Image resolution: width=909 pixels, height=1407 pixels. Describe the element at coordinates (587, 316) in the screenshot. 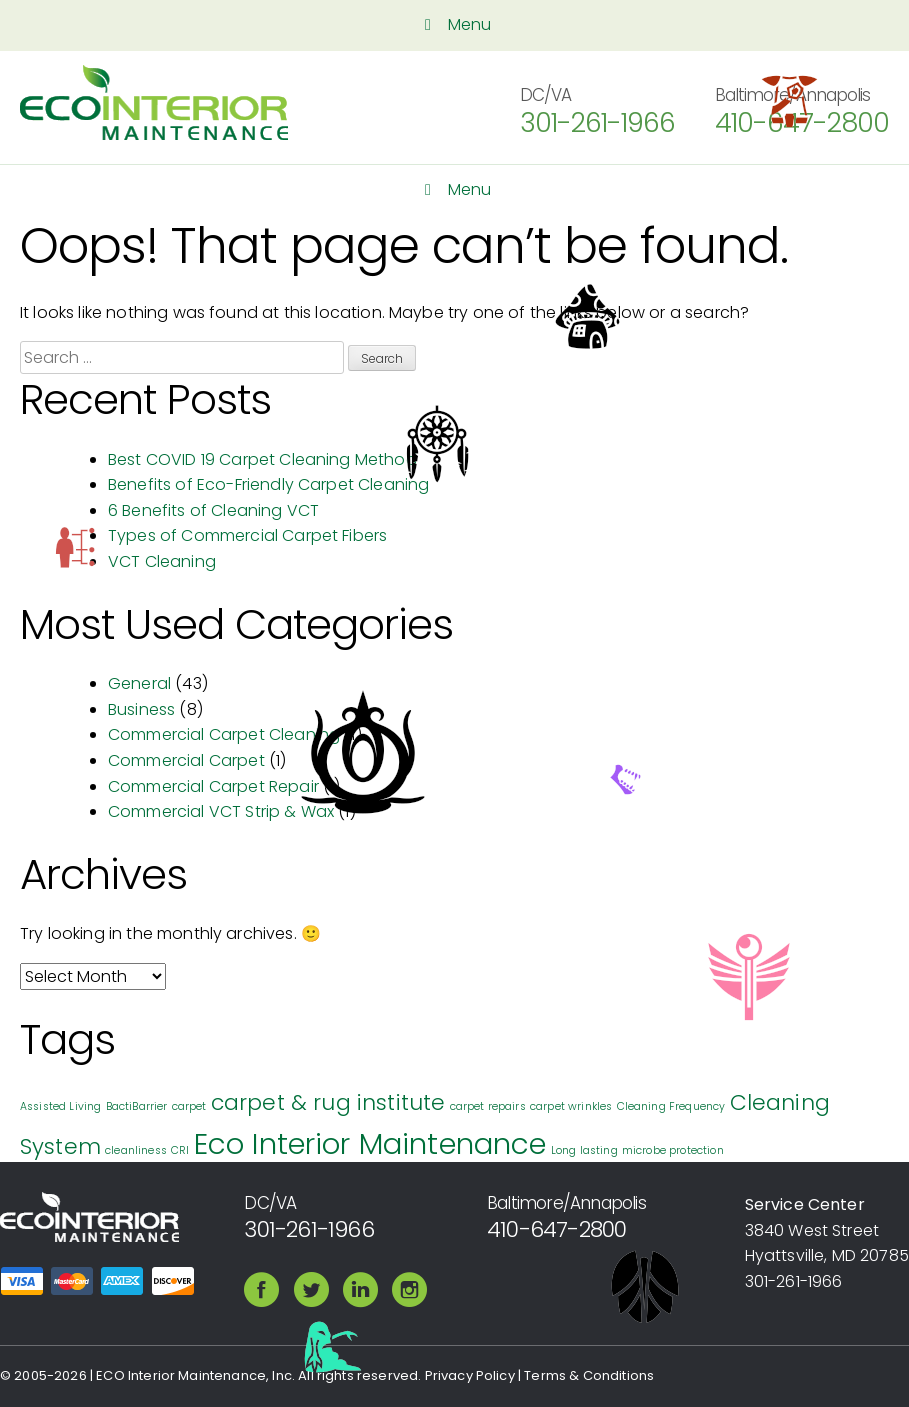

I see `access fairy tale or fantasy-themed game content` at that location.